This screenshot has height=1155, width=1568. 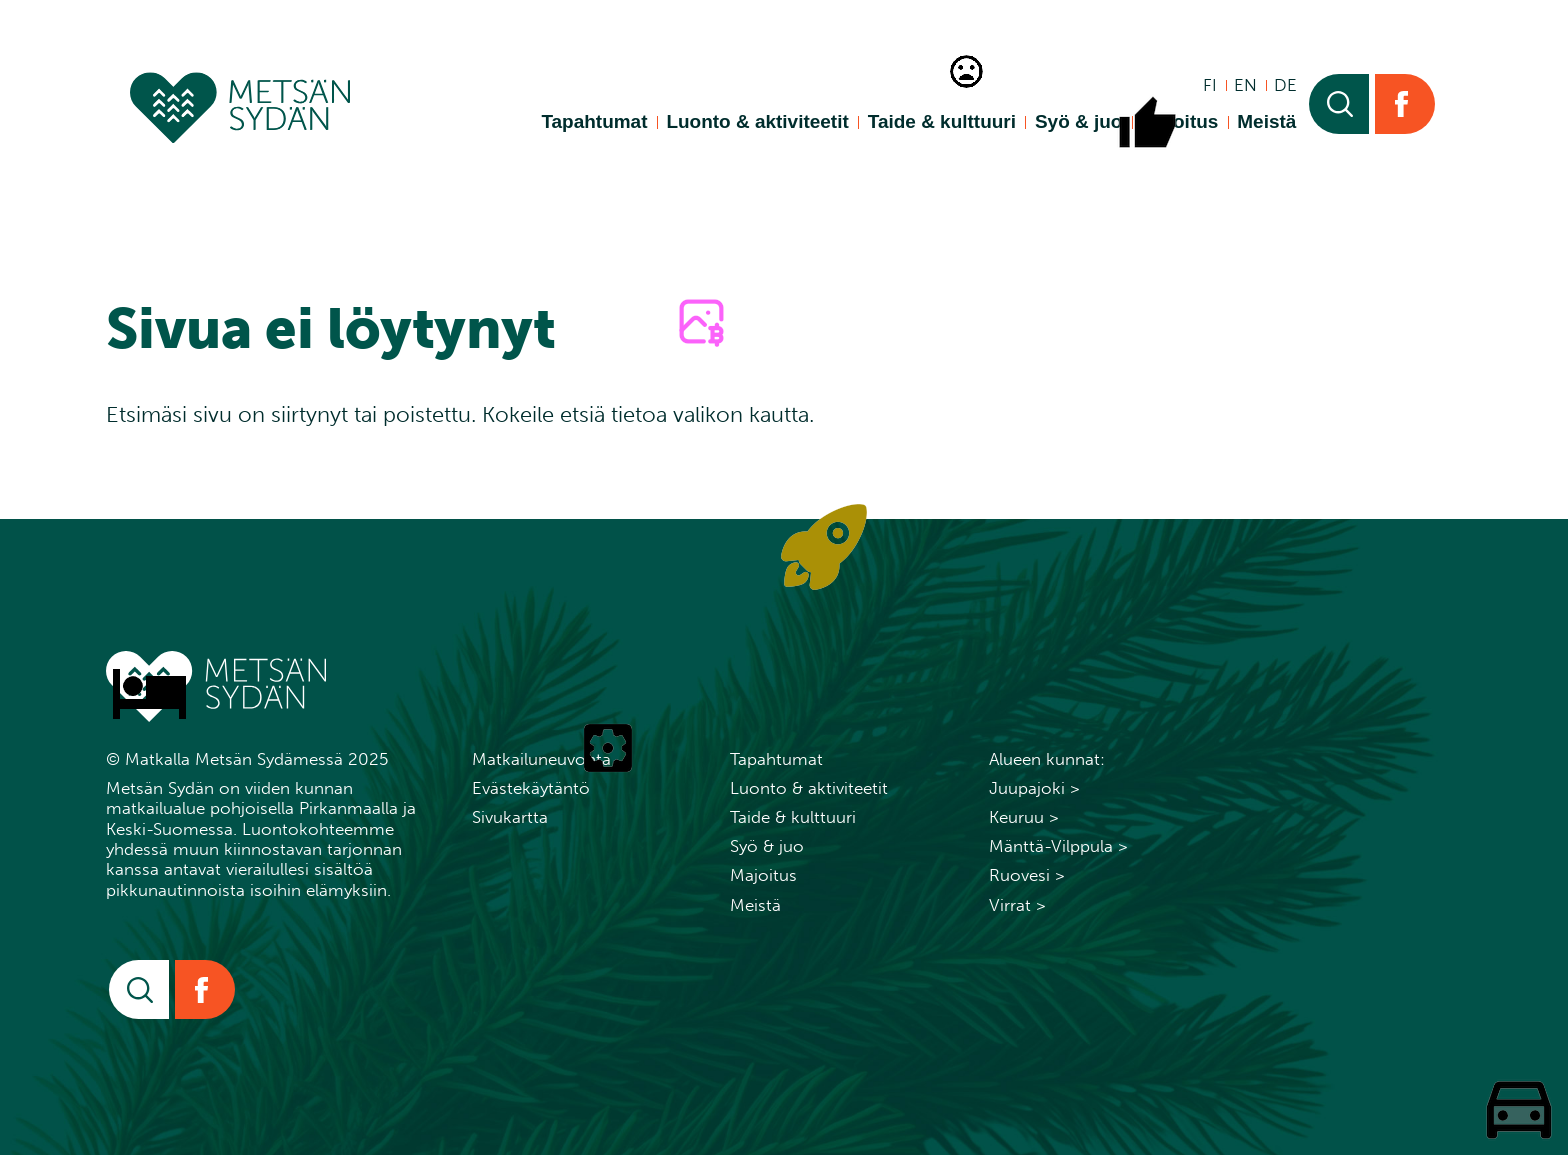 I want to click on indicate a negative mood or feeling, so click(x=966, y=71).